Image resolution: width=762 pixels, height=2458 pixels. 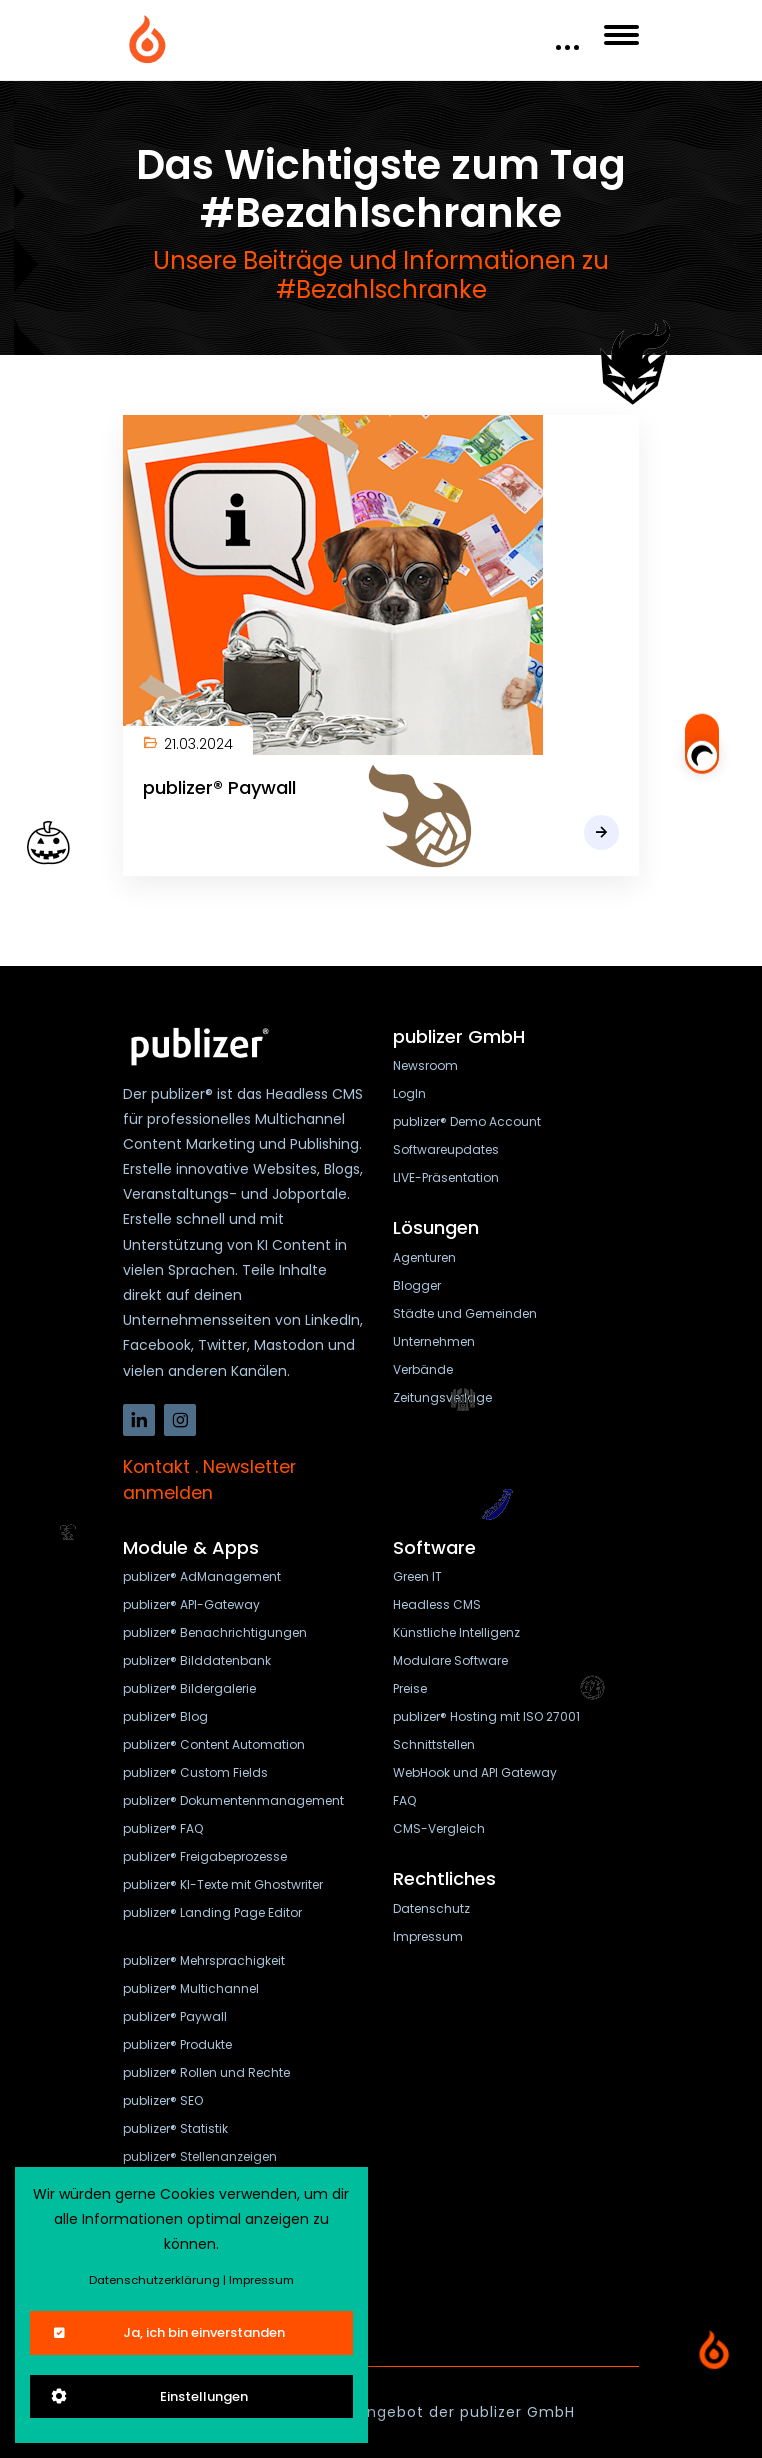 I want to click on fire-type attack or ability in a game, so click(x=418, y=815).